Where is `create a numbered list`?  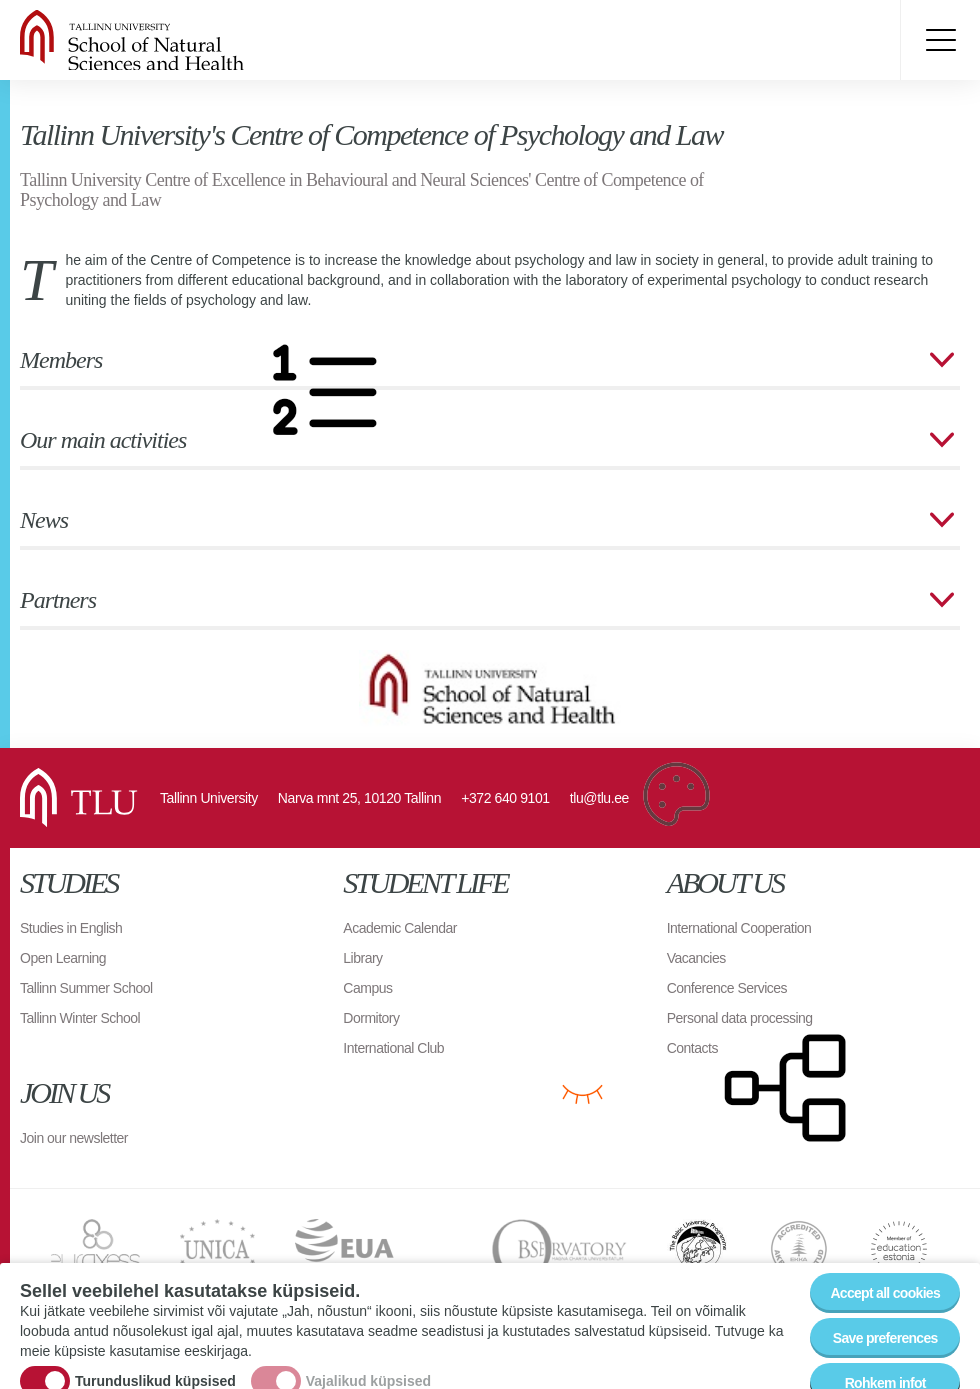
create a numbered list is located at coordinates (330, 391).